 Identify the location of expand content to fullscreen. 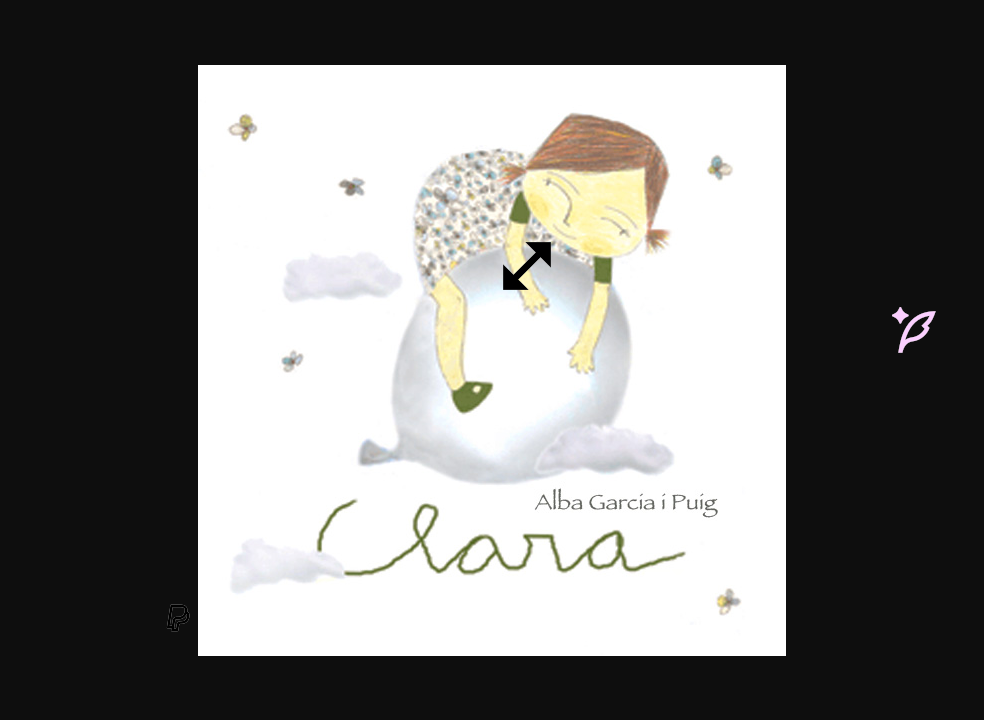
(527, 266).